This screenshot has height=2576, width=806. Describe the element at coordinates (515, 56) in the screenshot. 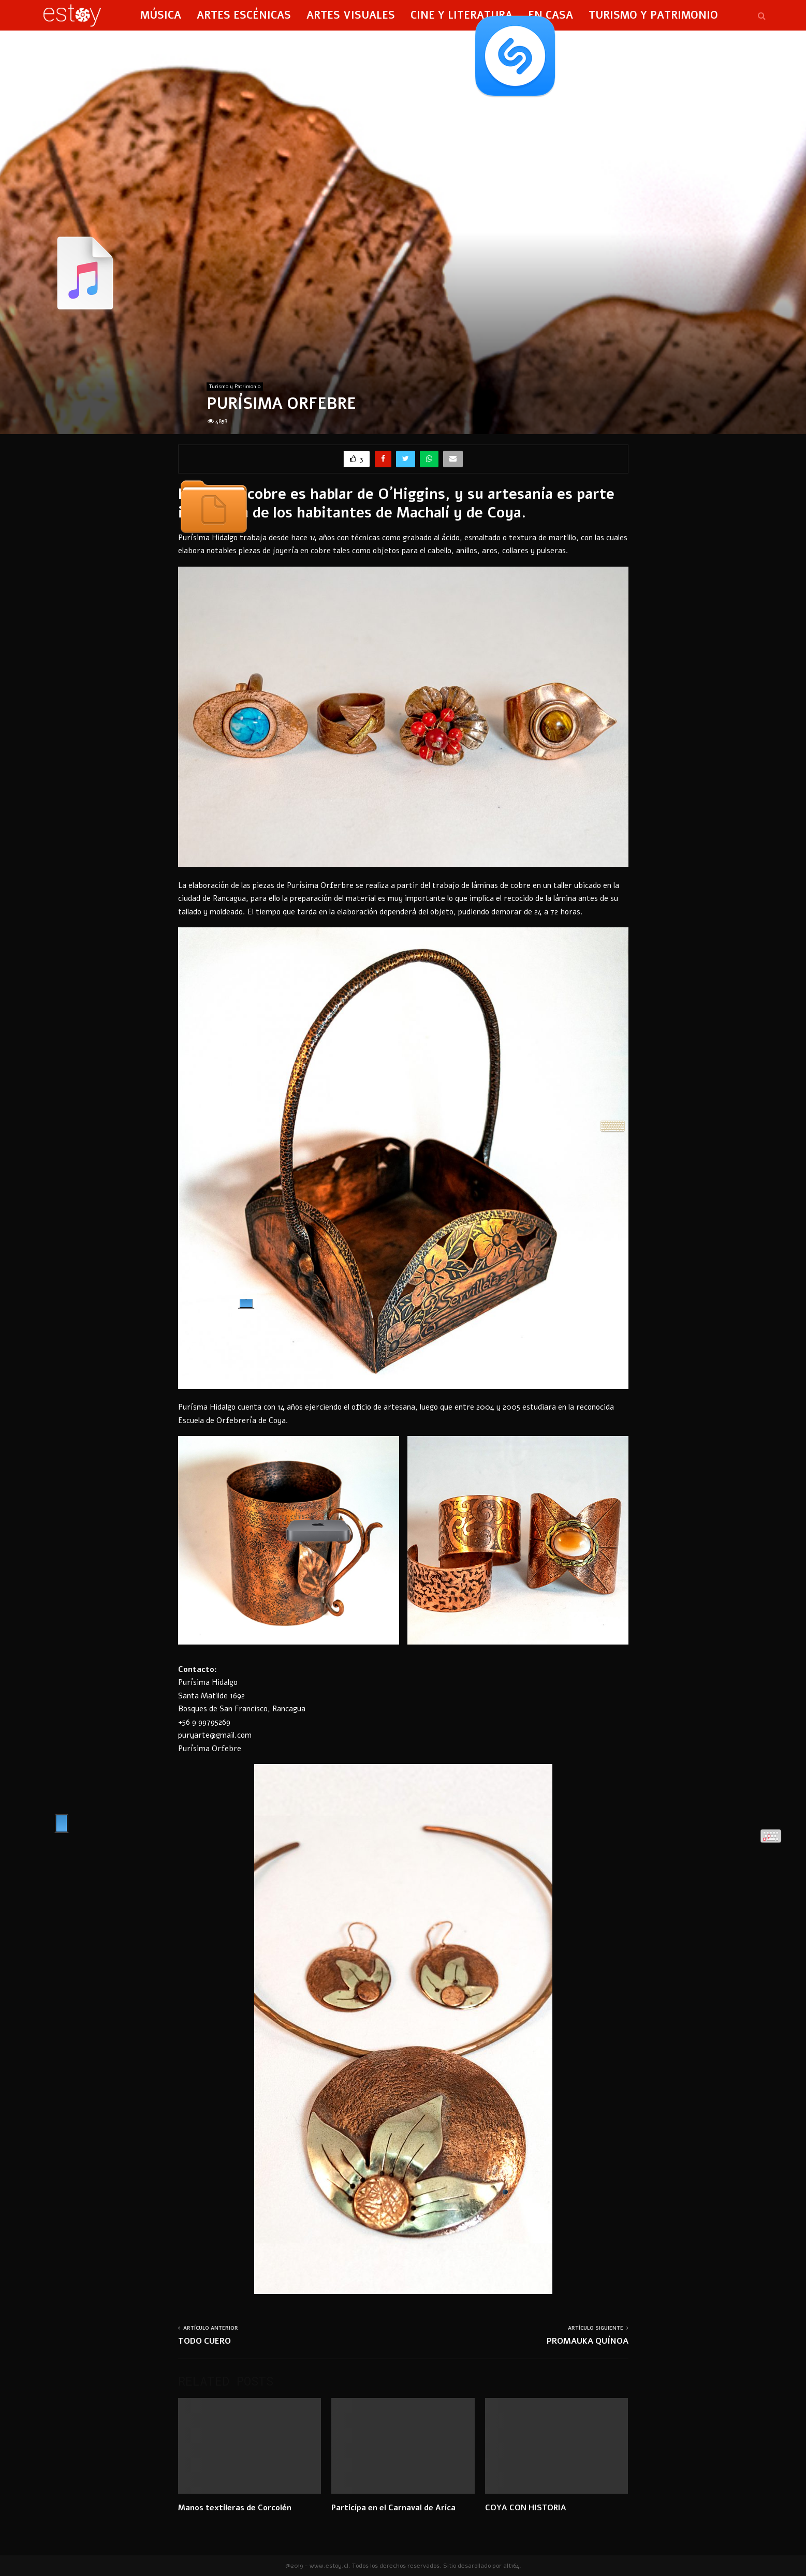

I see `identify a song playing nearby` at that location.